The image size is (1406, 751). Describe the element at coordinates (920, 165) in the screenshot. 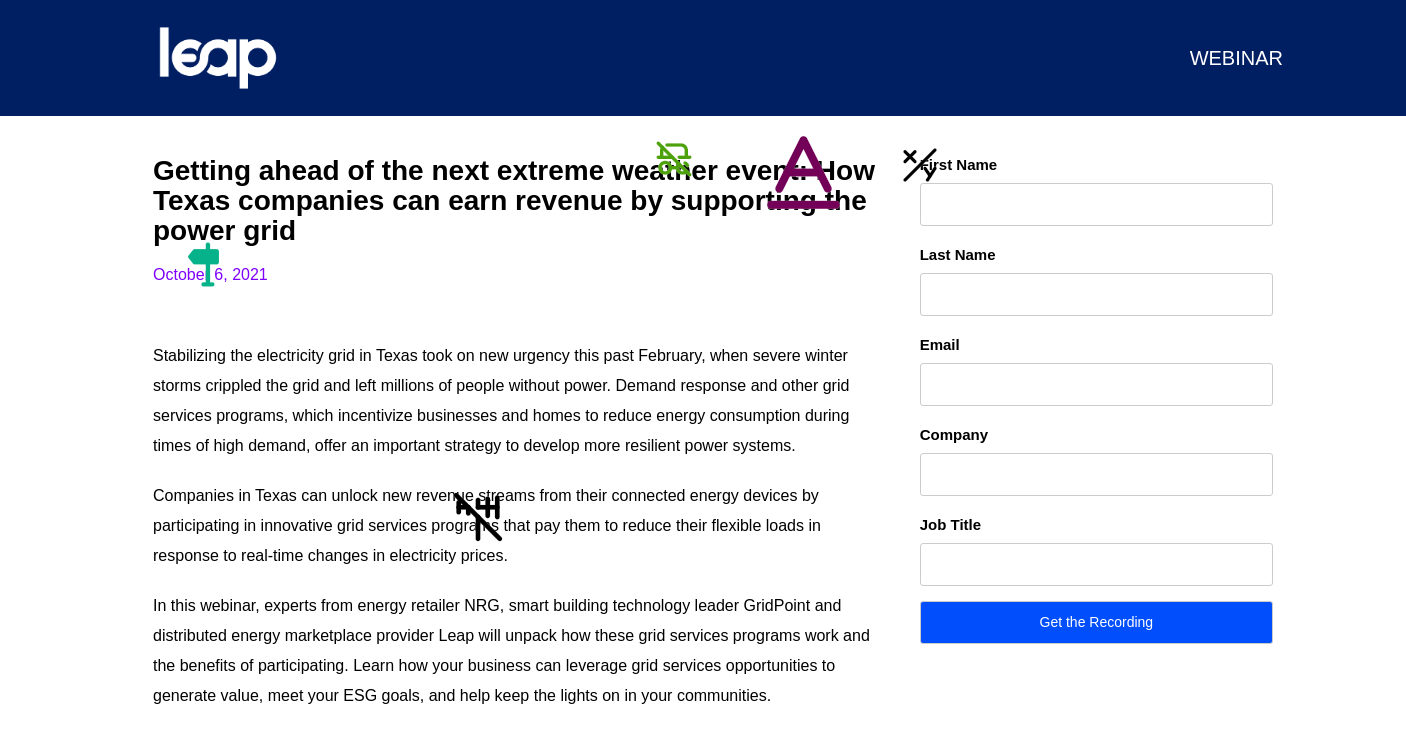

I see `perform division calculation` at that location.